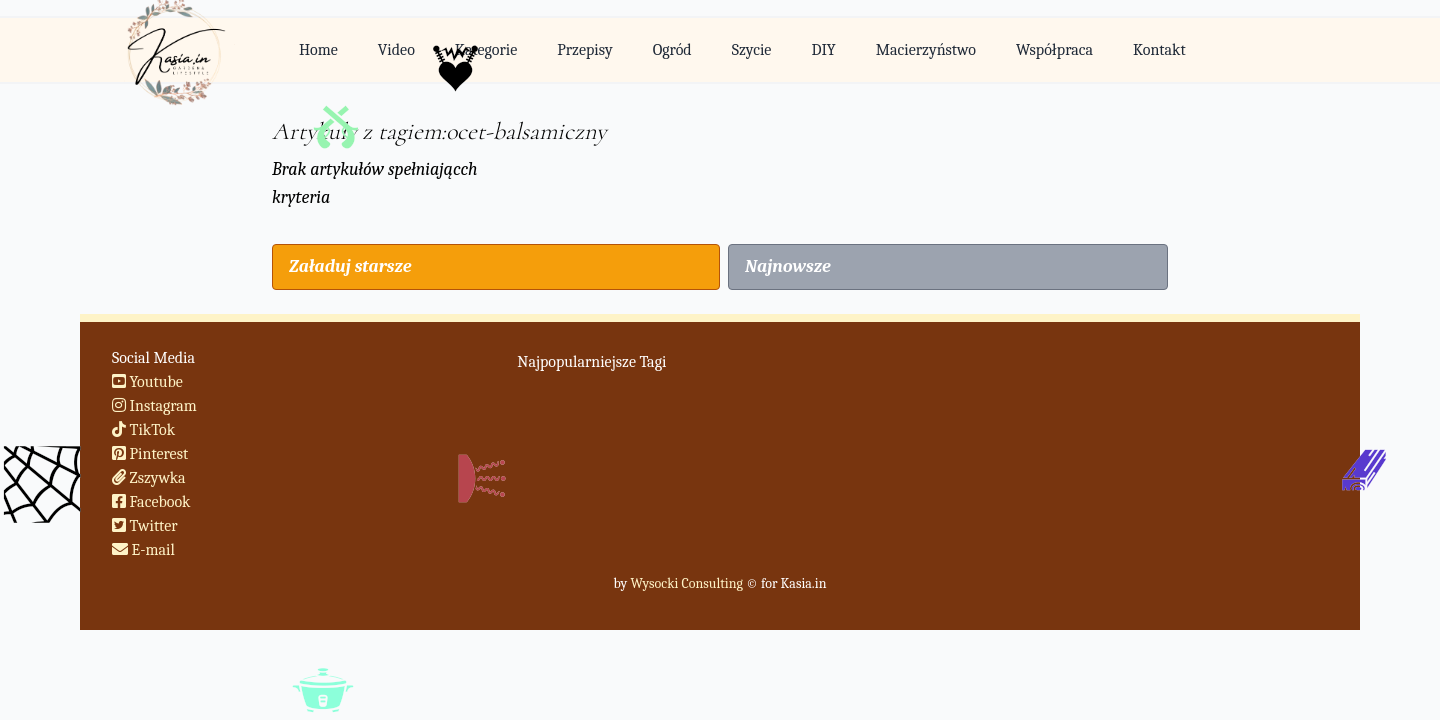 The width and height of the screenshot is (1440, 720). What do you see at coordinates (42, 484) in the screenshot?
I see `indicates an abandoned or inactive section` at bounding box center [42, 484].